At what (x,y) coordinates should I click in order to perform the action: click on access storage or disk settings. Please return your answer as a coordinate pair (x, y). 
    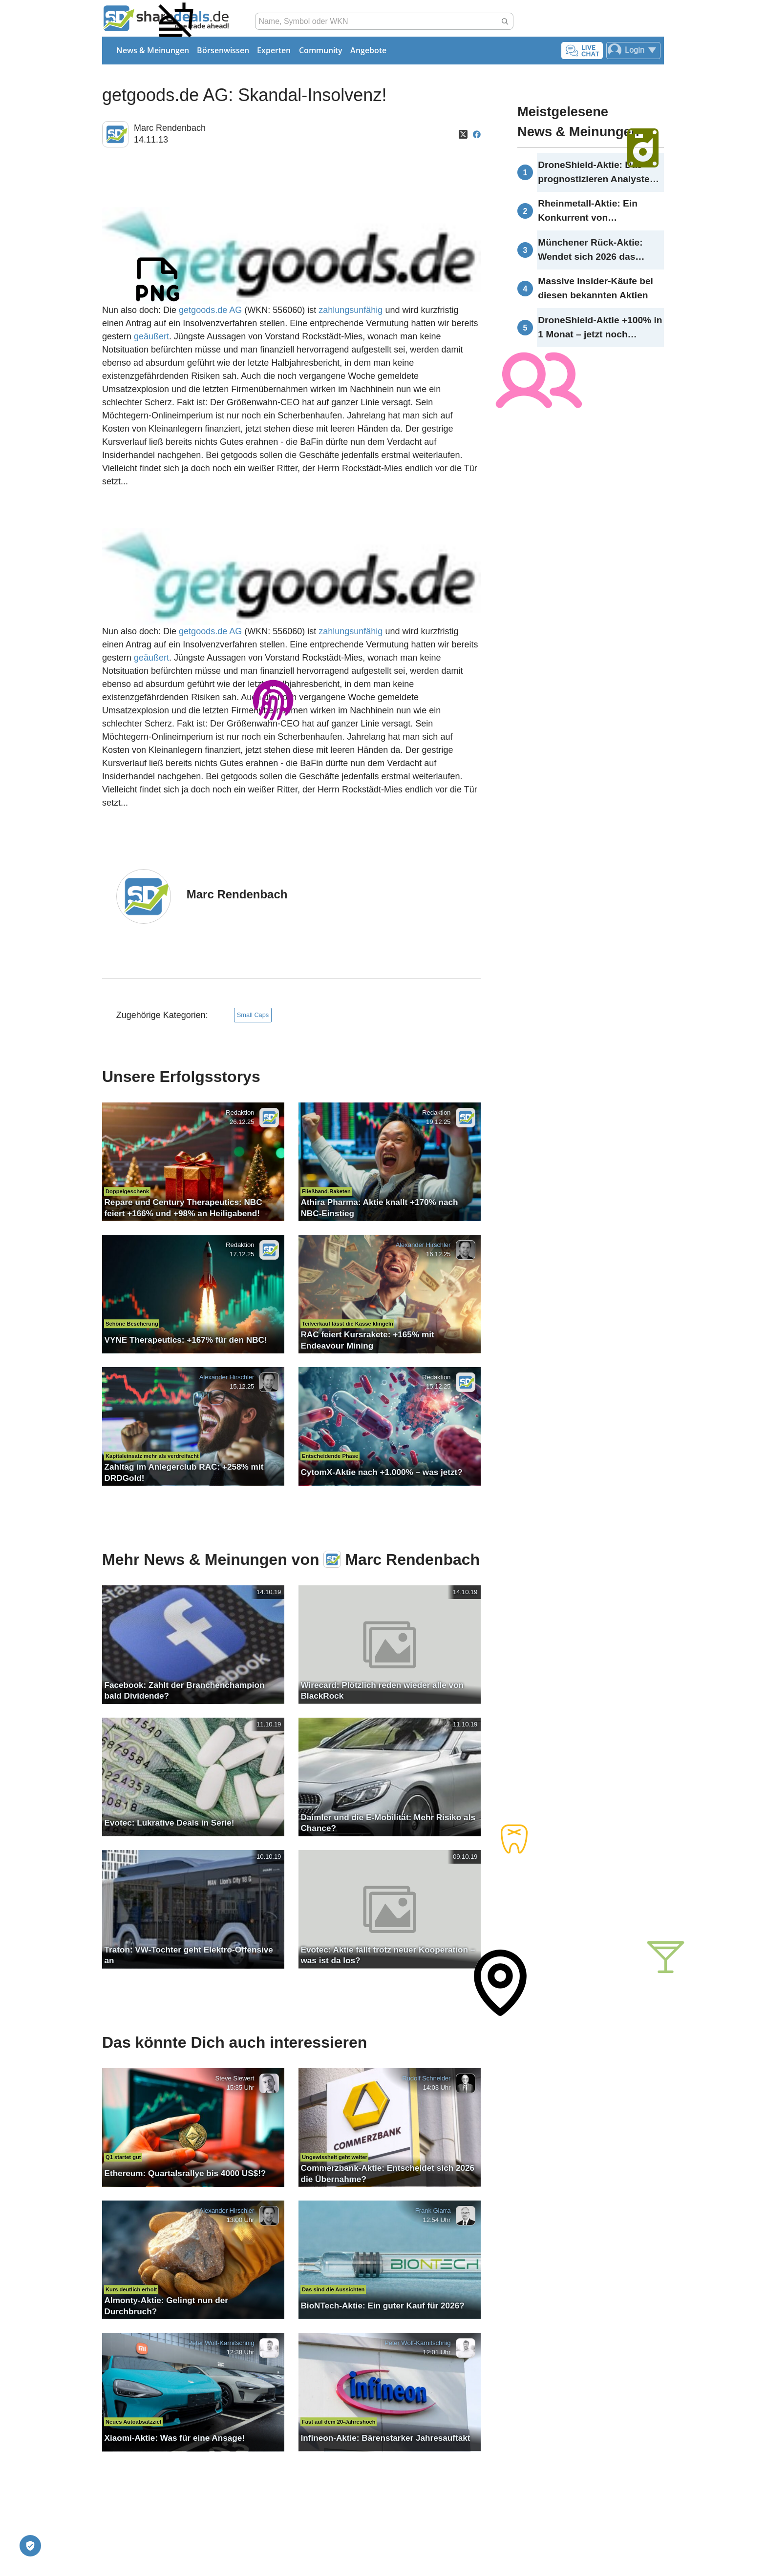
    Looking at the image, I should click on (643, 148).